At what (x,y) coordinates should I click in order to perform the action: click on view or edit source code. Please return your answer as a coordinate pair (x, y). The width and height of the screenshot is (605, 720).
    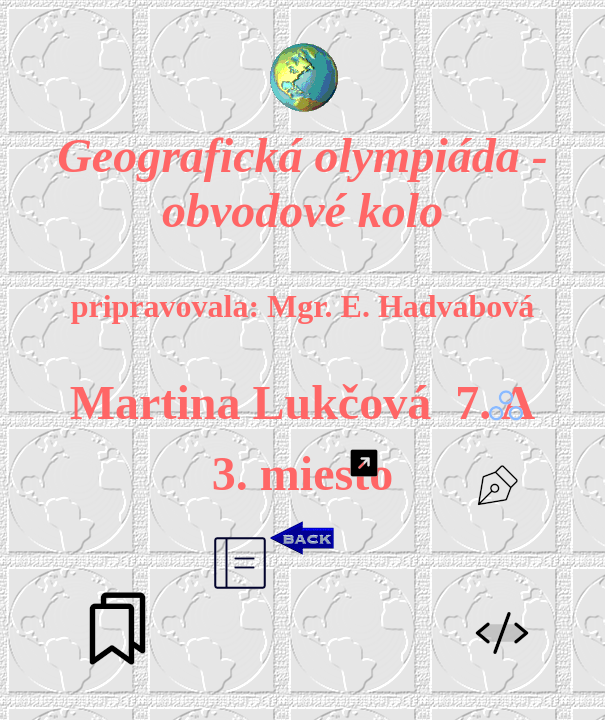
    Looking at the image, I should click on (502, 633).